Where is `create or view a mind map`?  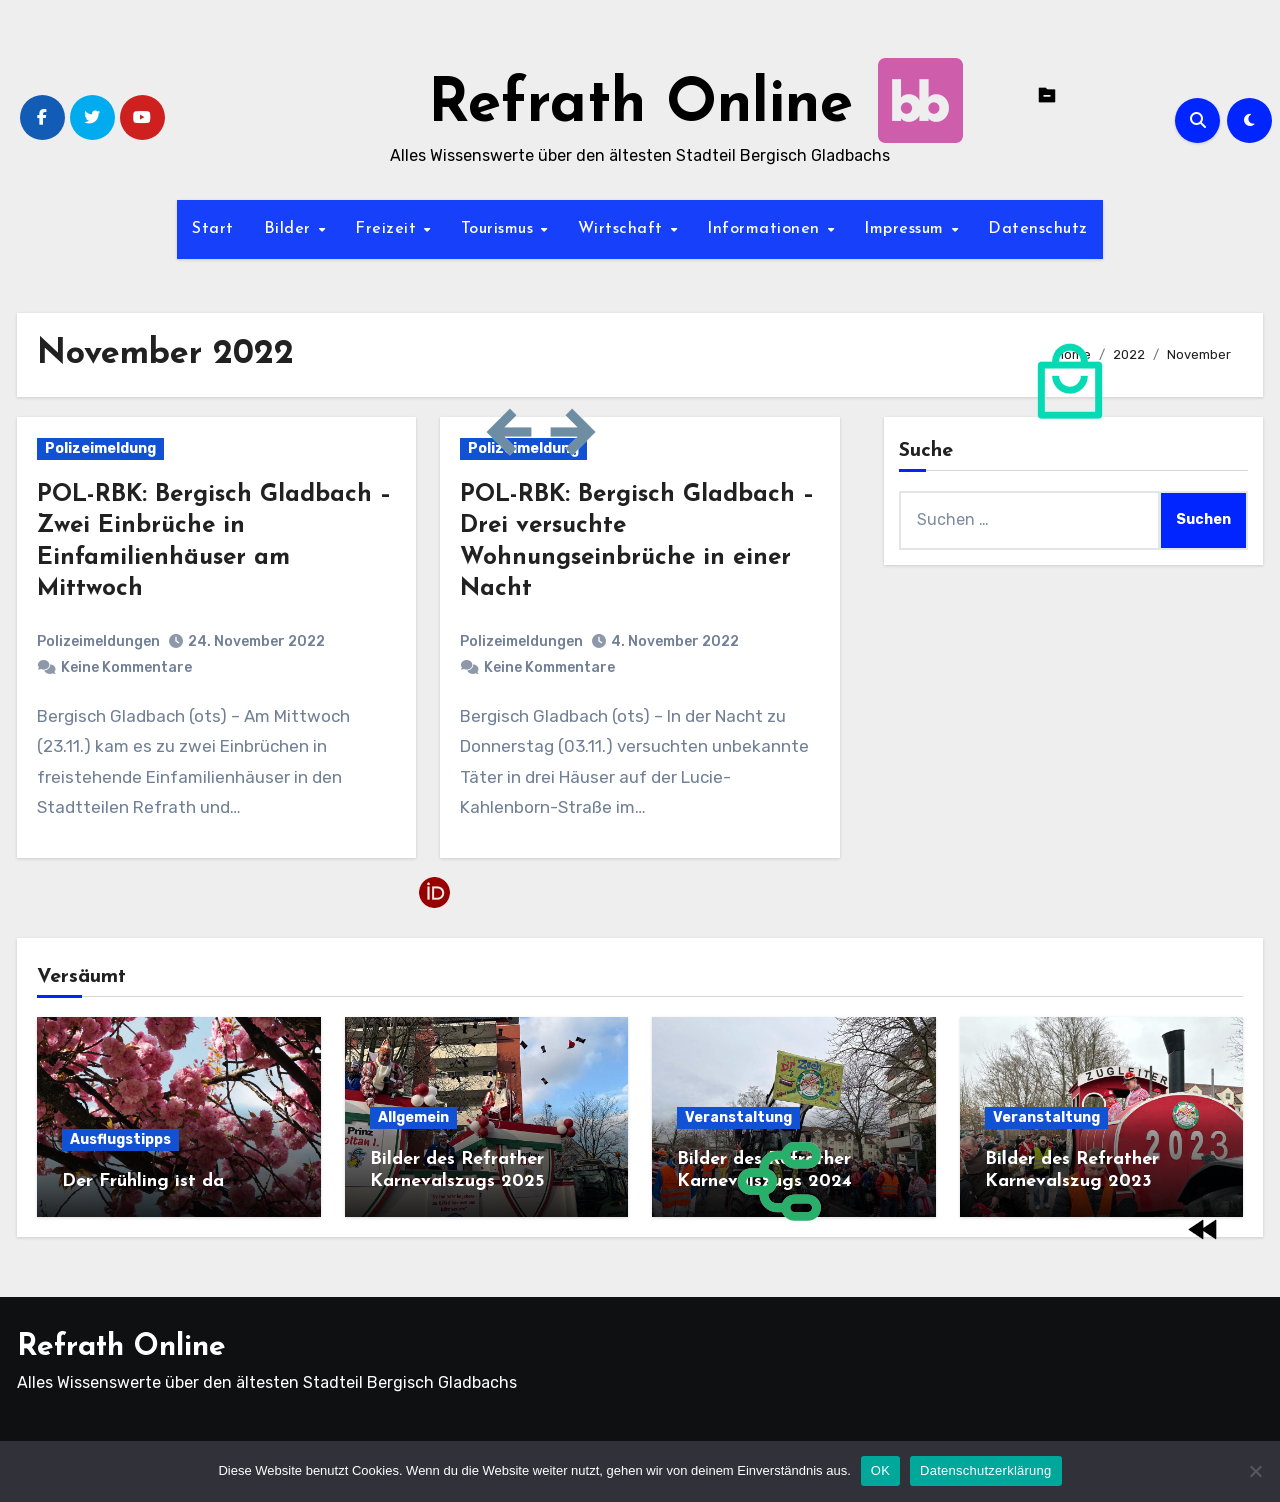 create or view a mind map is located at coordinates (781, 1181).